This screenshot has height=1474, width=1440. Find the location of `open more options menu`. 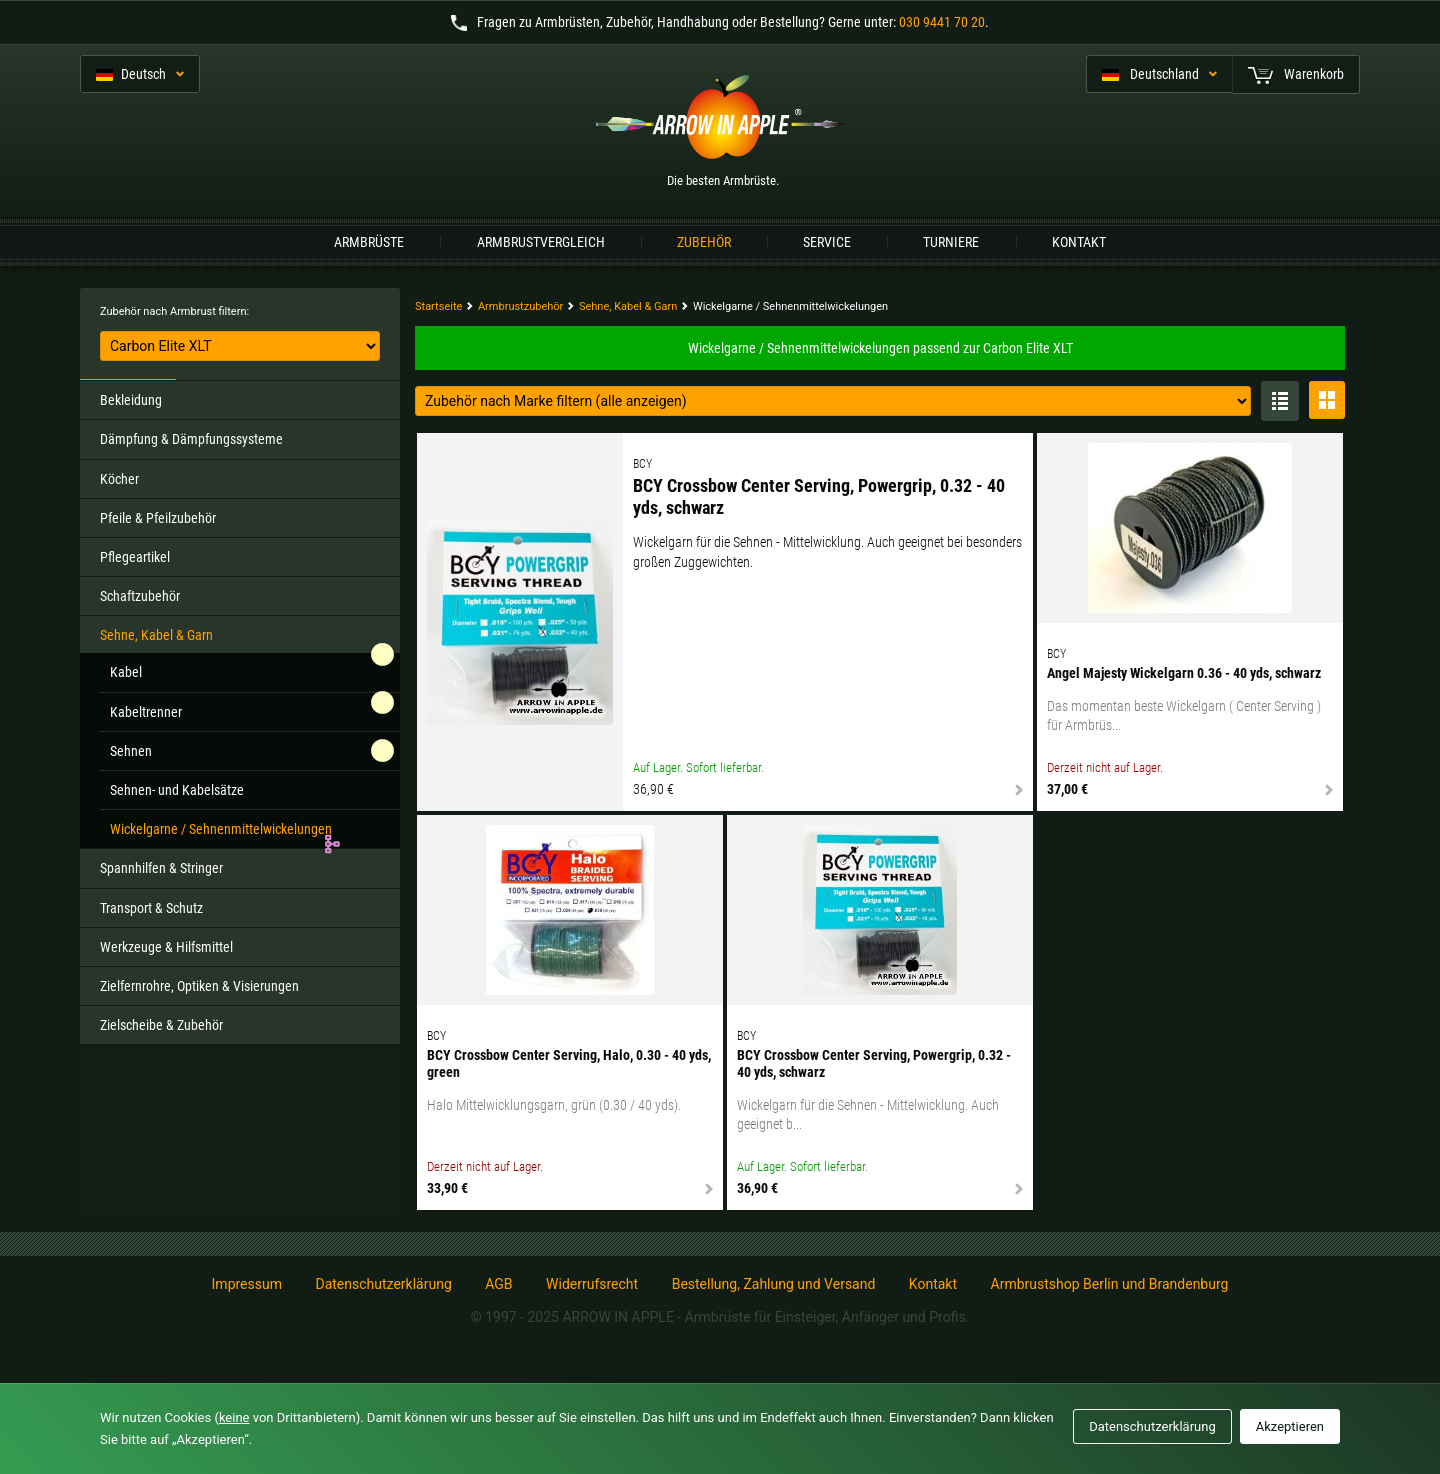

open more options menu is located at coordinates (382, 702).